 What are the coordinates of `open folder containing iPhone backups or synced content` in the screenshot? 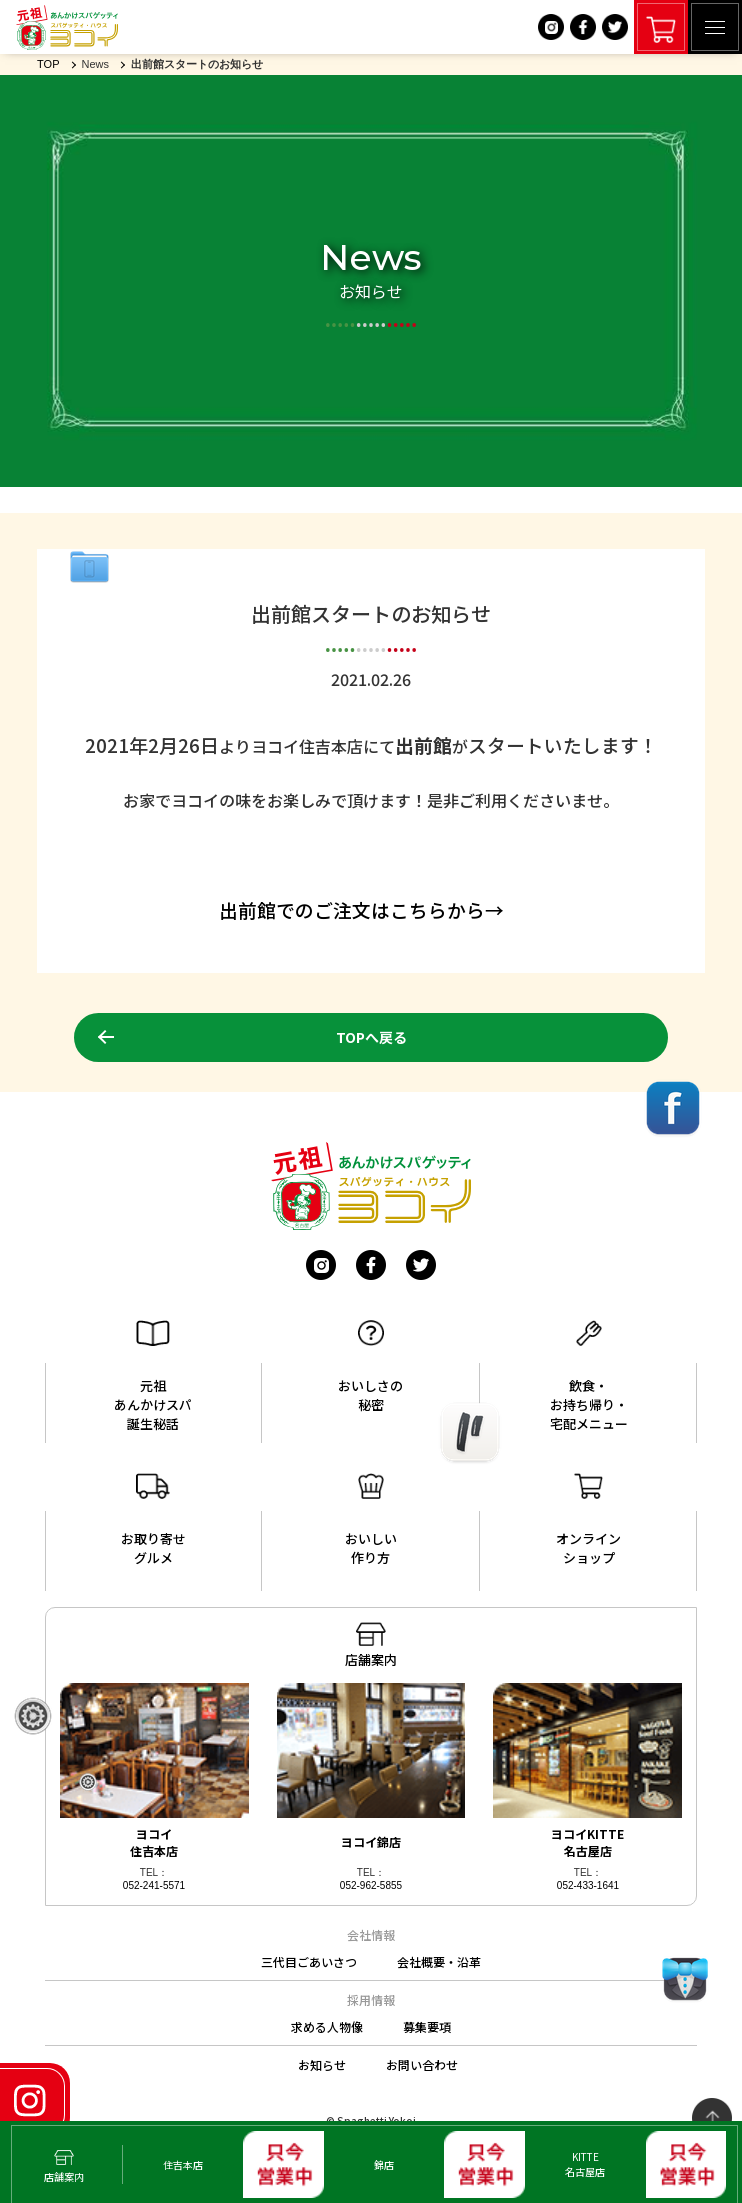 It's located at (89, 566).